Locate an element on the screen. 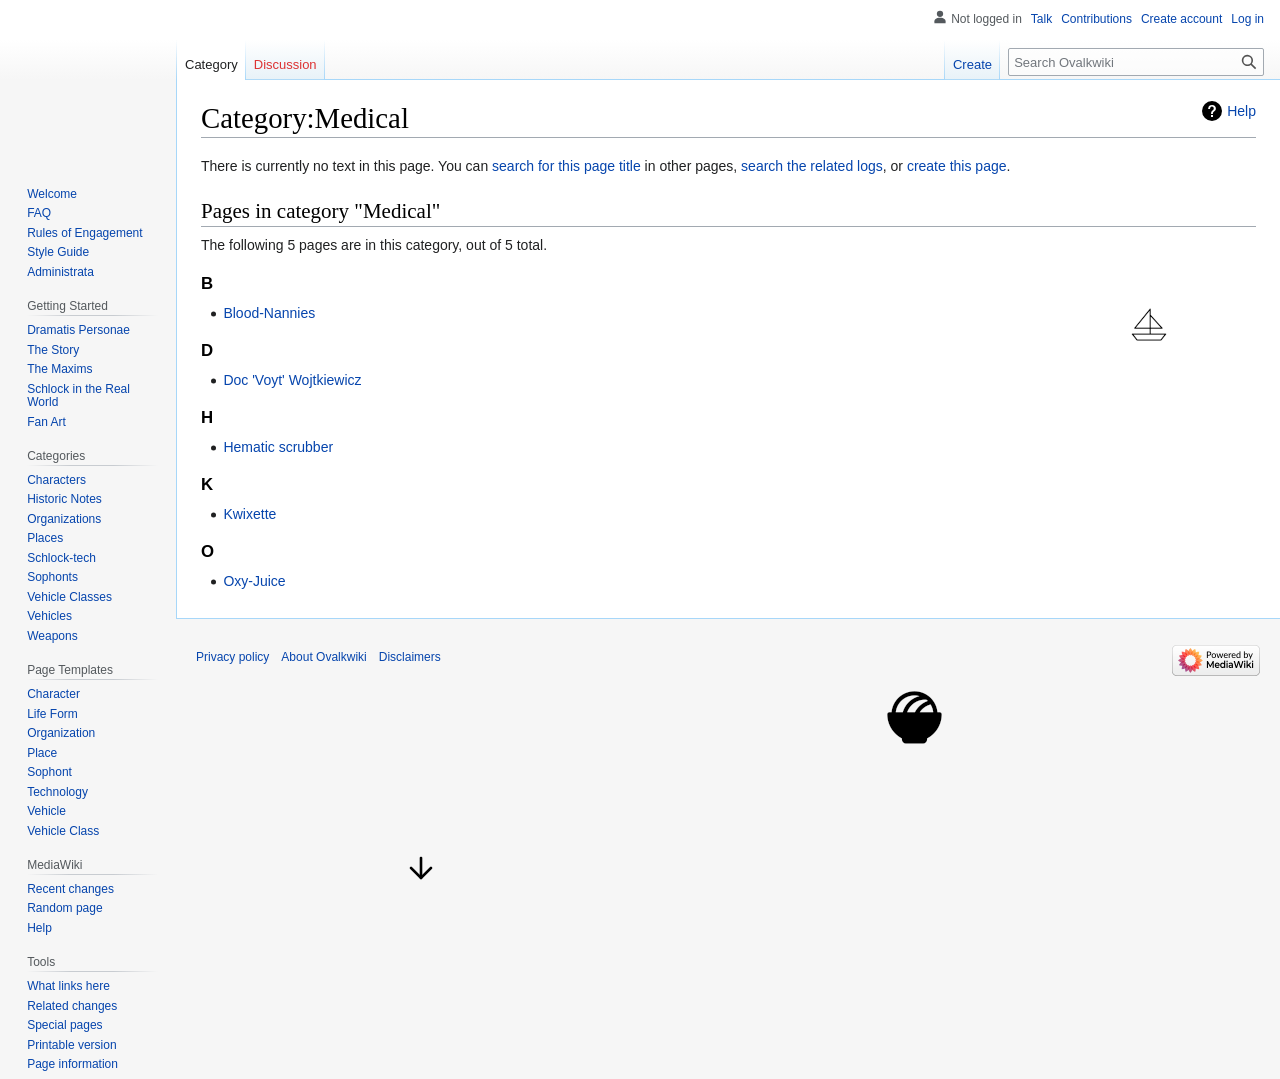 This screenshot has width=1280, height=1079. download a file or content is located at coordinates (421, 868).